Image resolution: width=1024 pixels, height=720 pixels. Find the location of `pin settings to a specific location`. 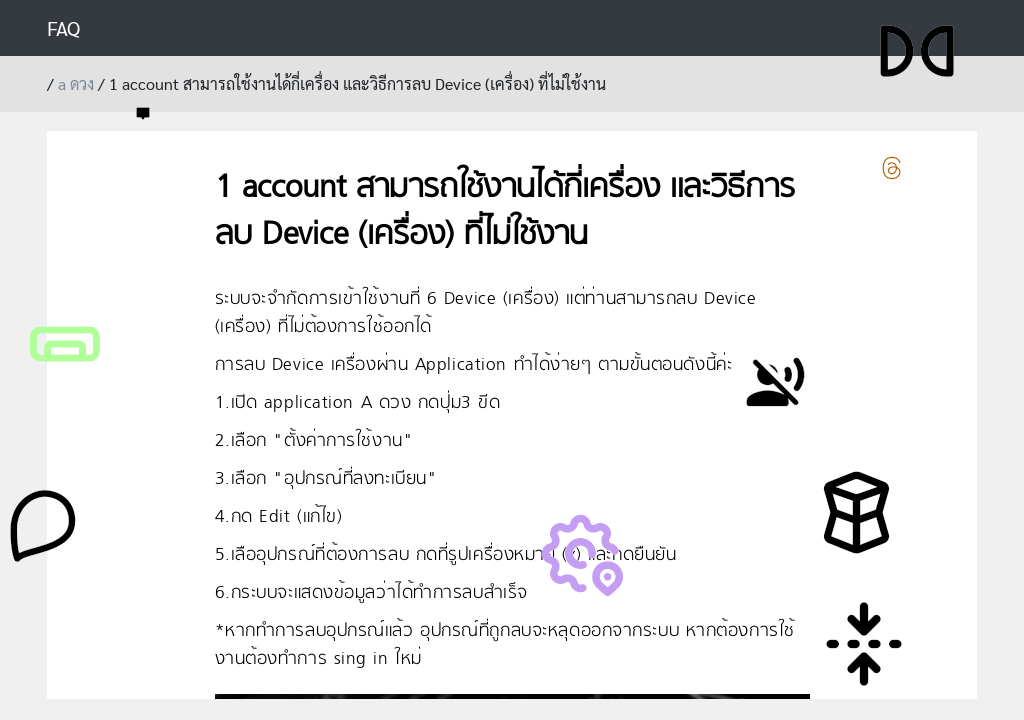

pin settings to a specific location is located at coordinates (580, 553).